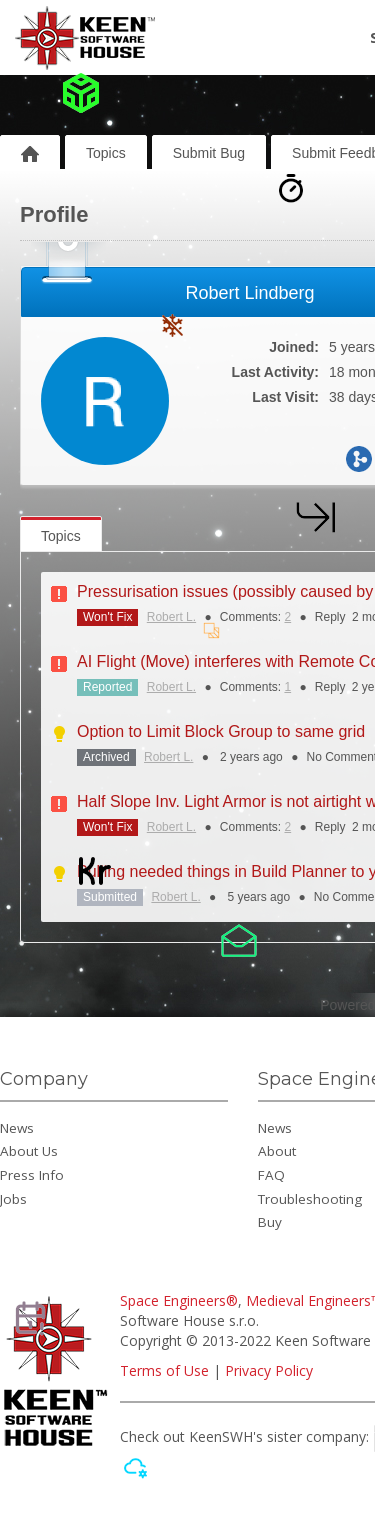  What do you see at coordinates (135, 1466) in the screenshot?
I see `access cloud service settings` at bounding box center [135, 1466].